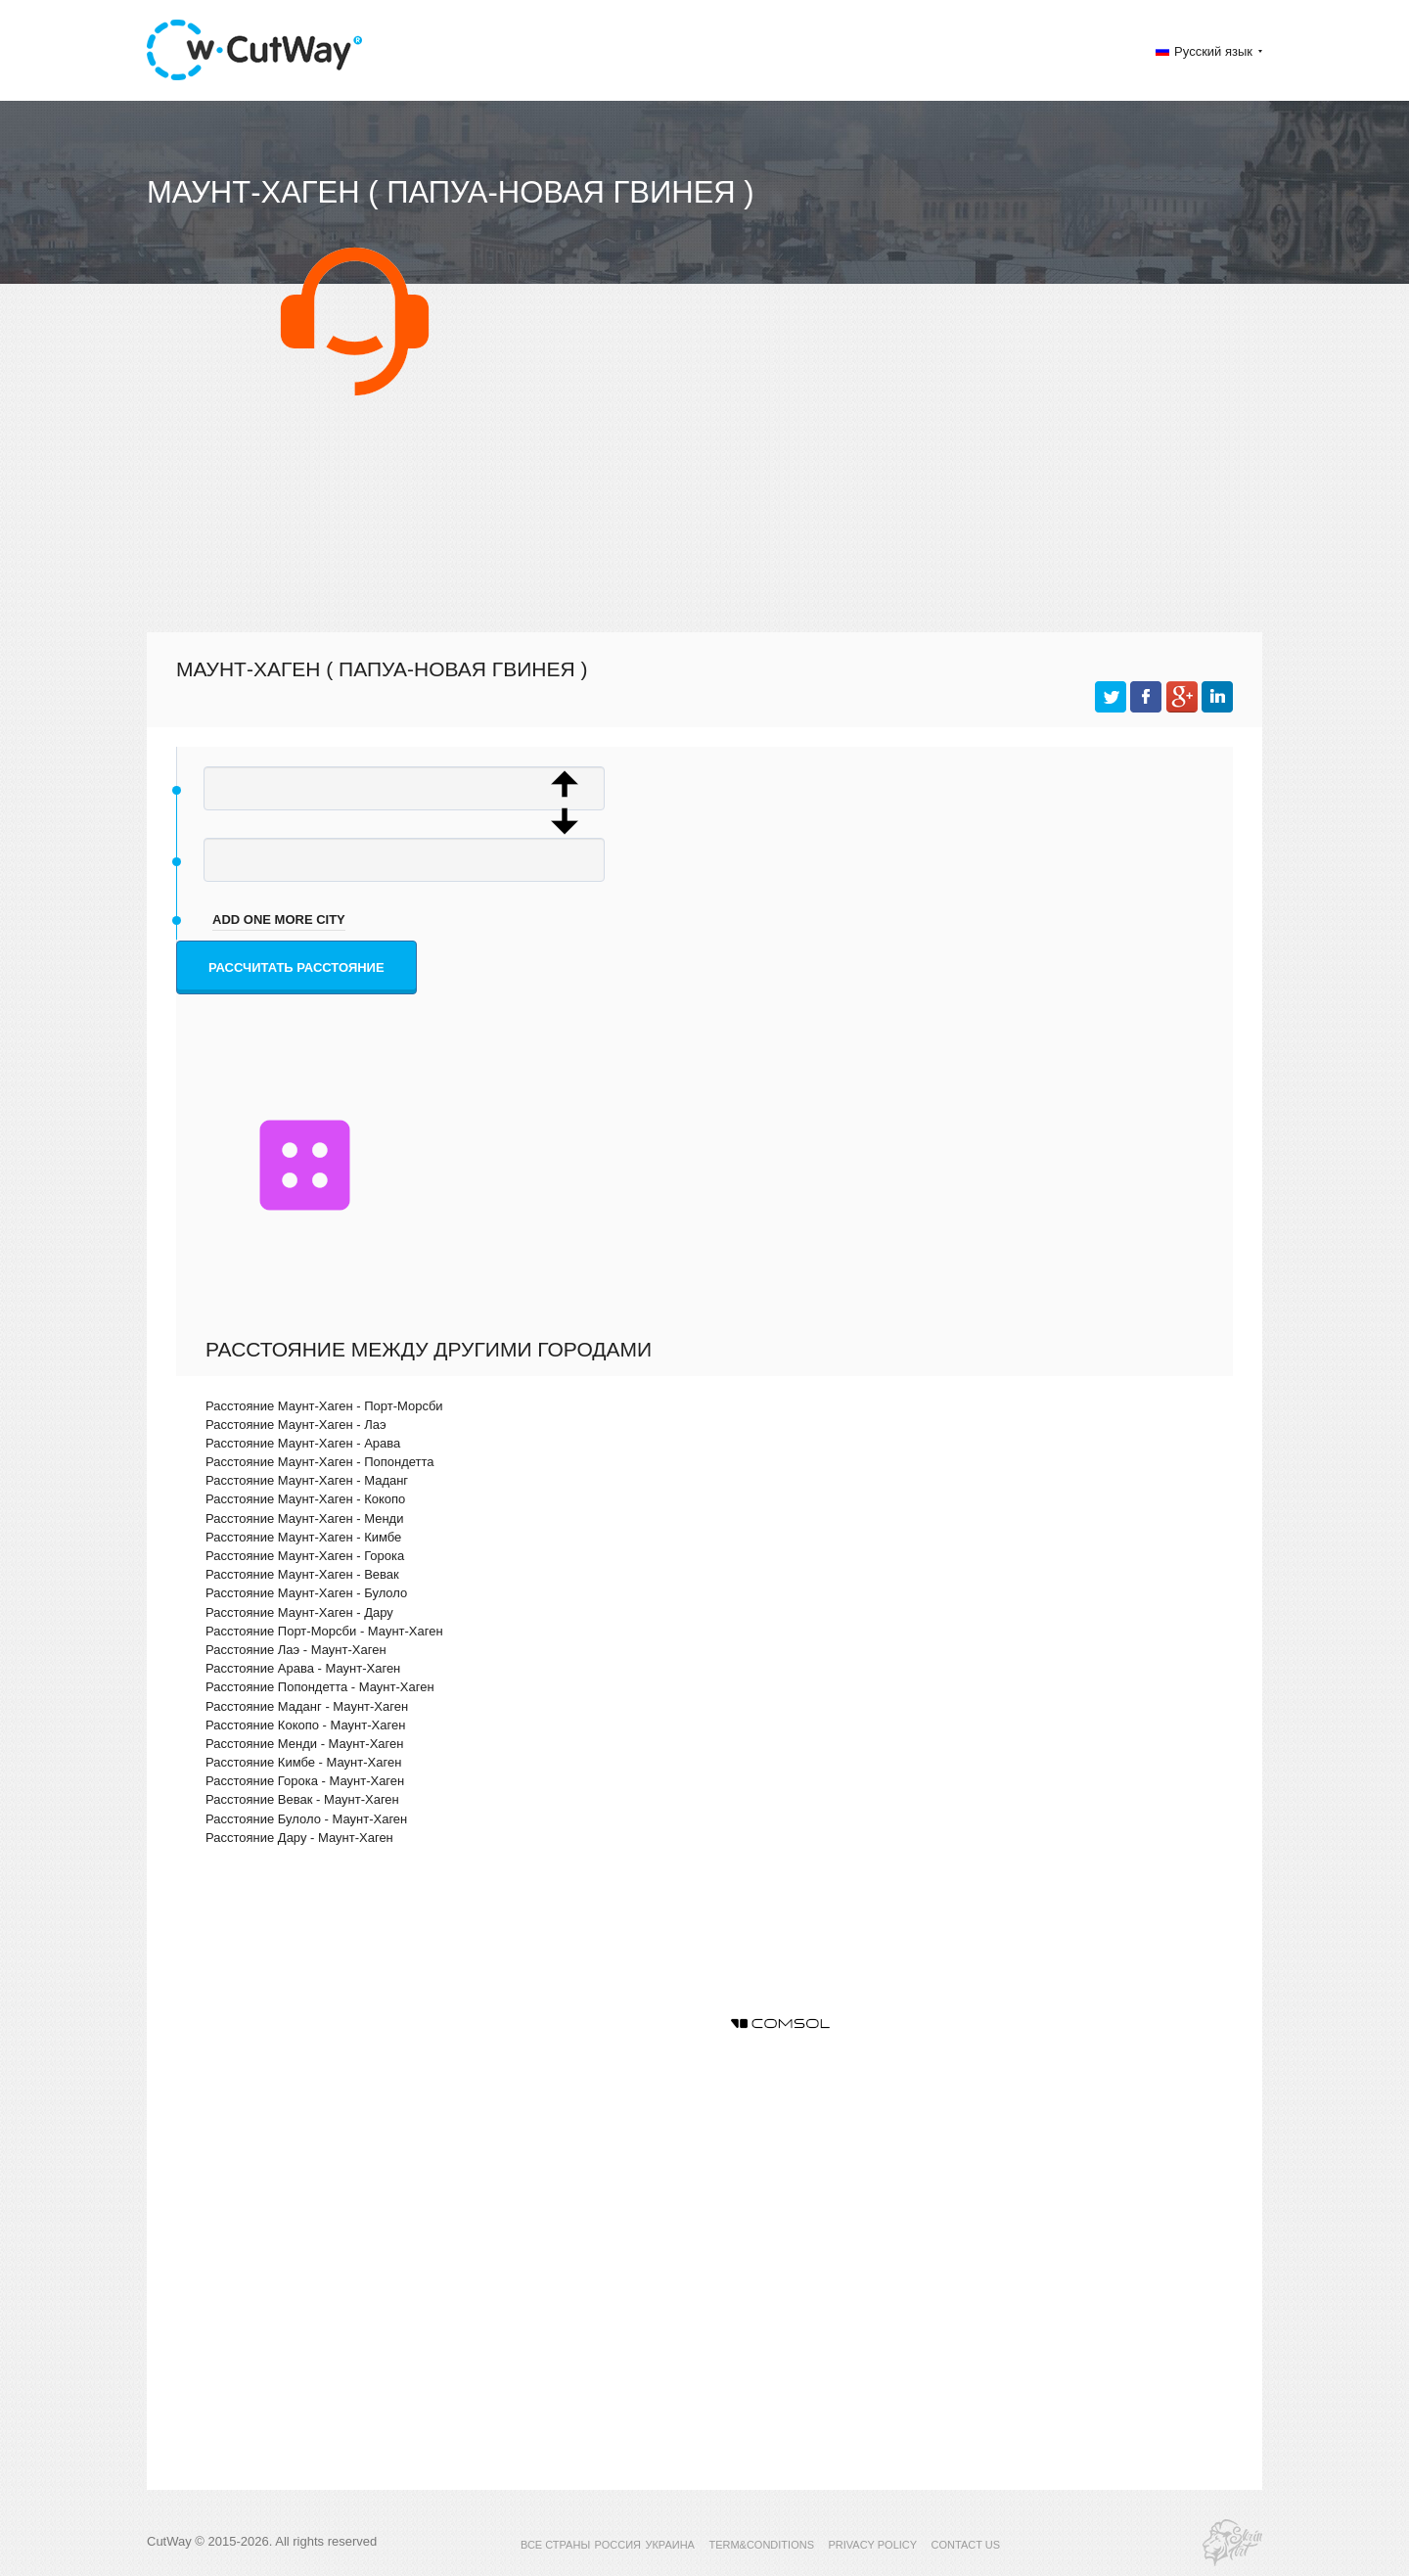 This screenshot has width=1409, height=2576. I want to click on roll the dice or randomize, so click(304, 1165).